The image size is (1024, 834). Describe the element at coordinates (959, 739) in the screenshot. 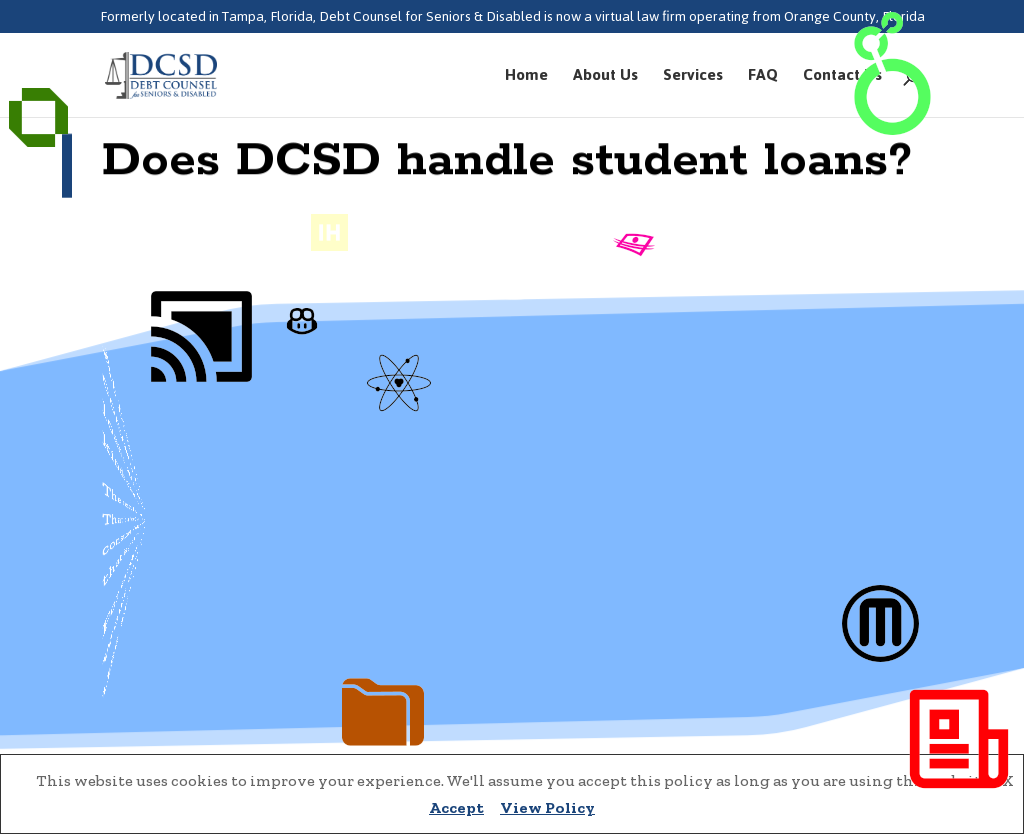

I see `view news articles` at that location.